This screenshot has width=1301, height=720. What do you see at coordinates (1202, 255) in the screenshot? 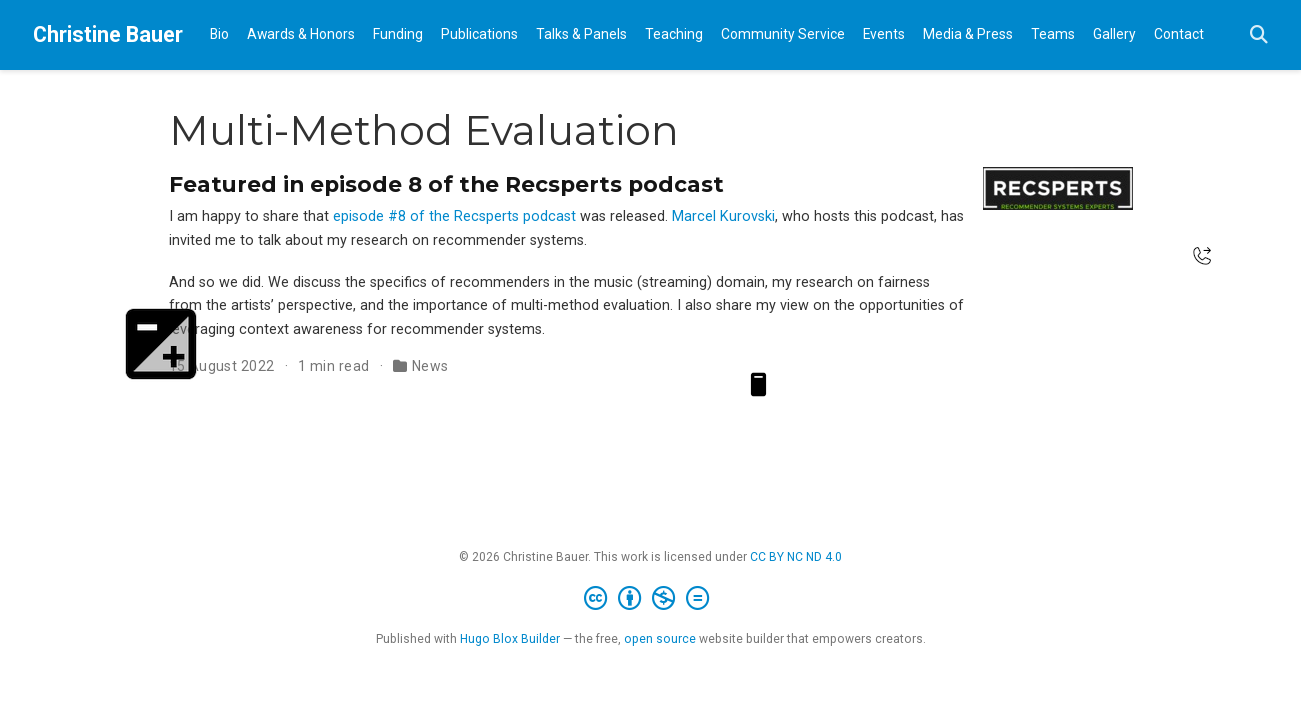
I see `transfer an active call` at bounding box center [1202, 255].